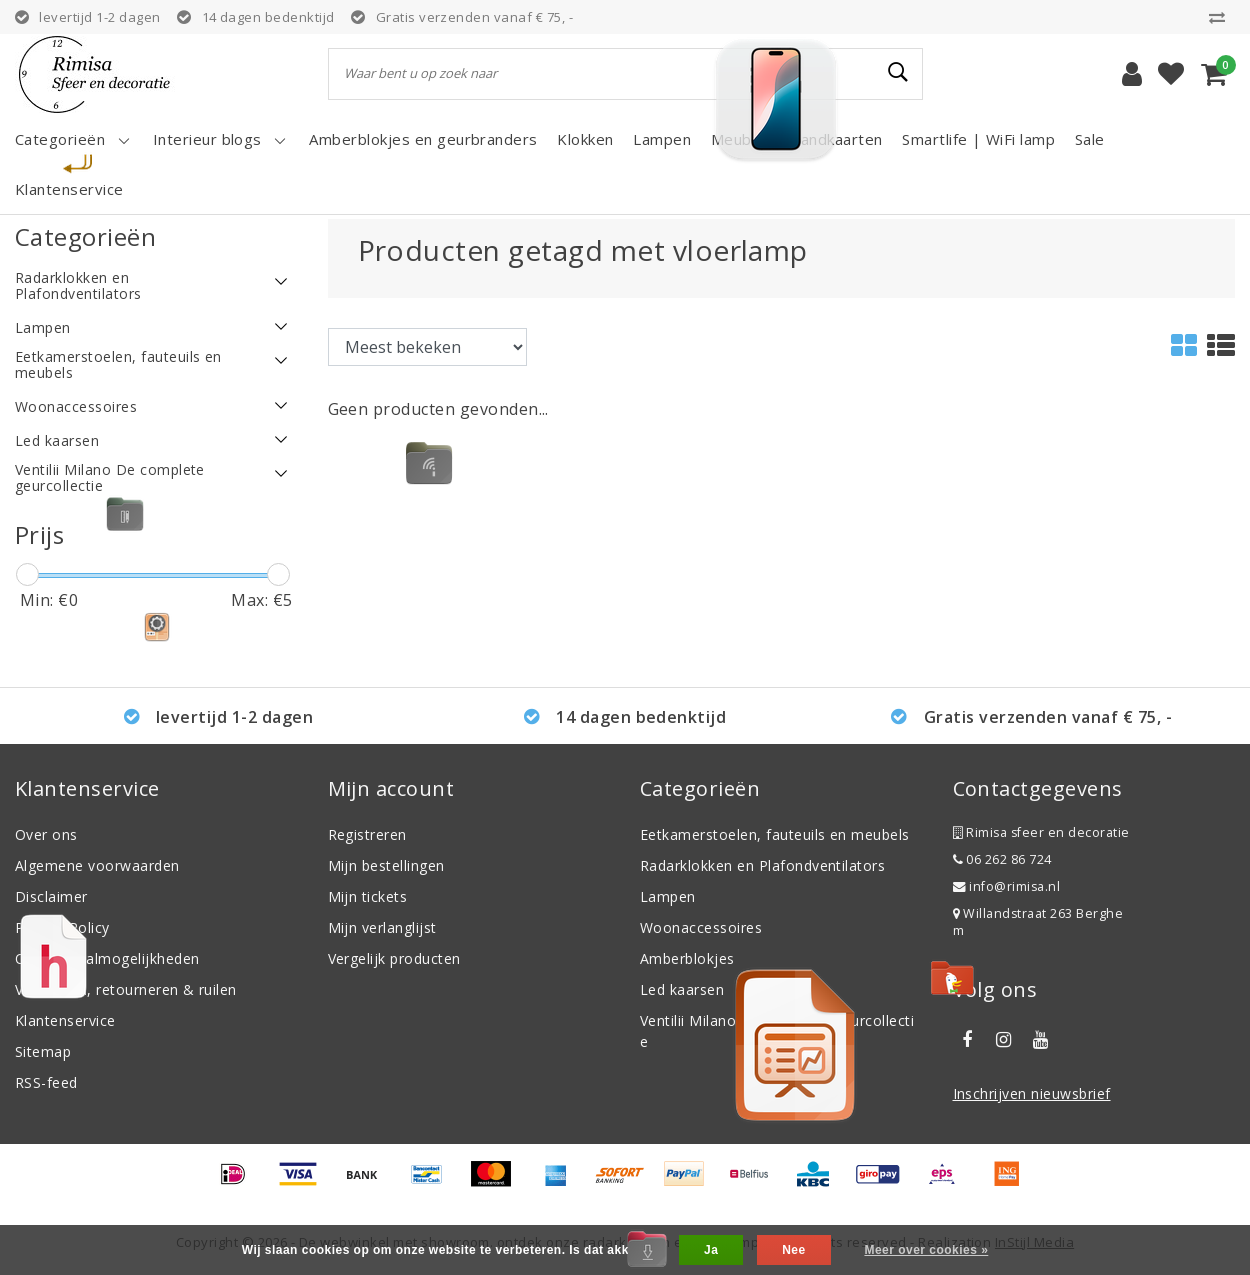 Image resolution: width=1250 pixels, height=1275 pixels. What do you see at coordinates (53, 956) in the screenshot?
I see `c/c++ header file` at bounding box center [53, 956].